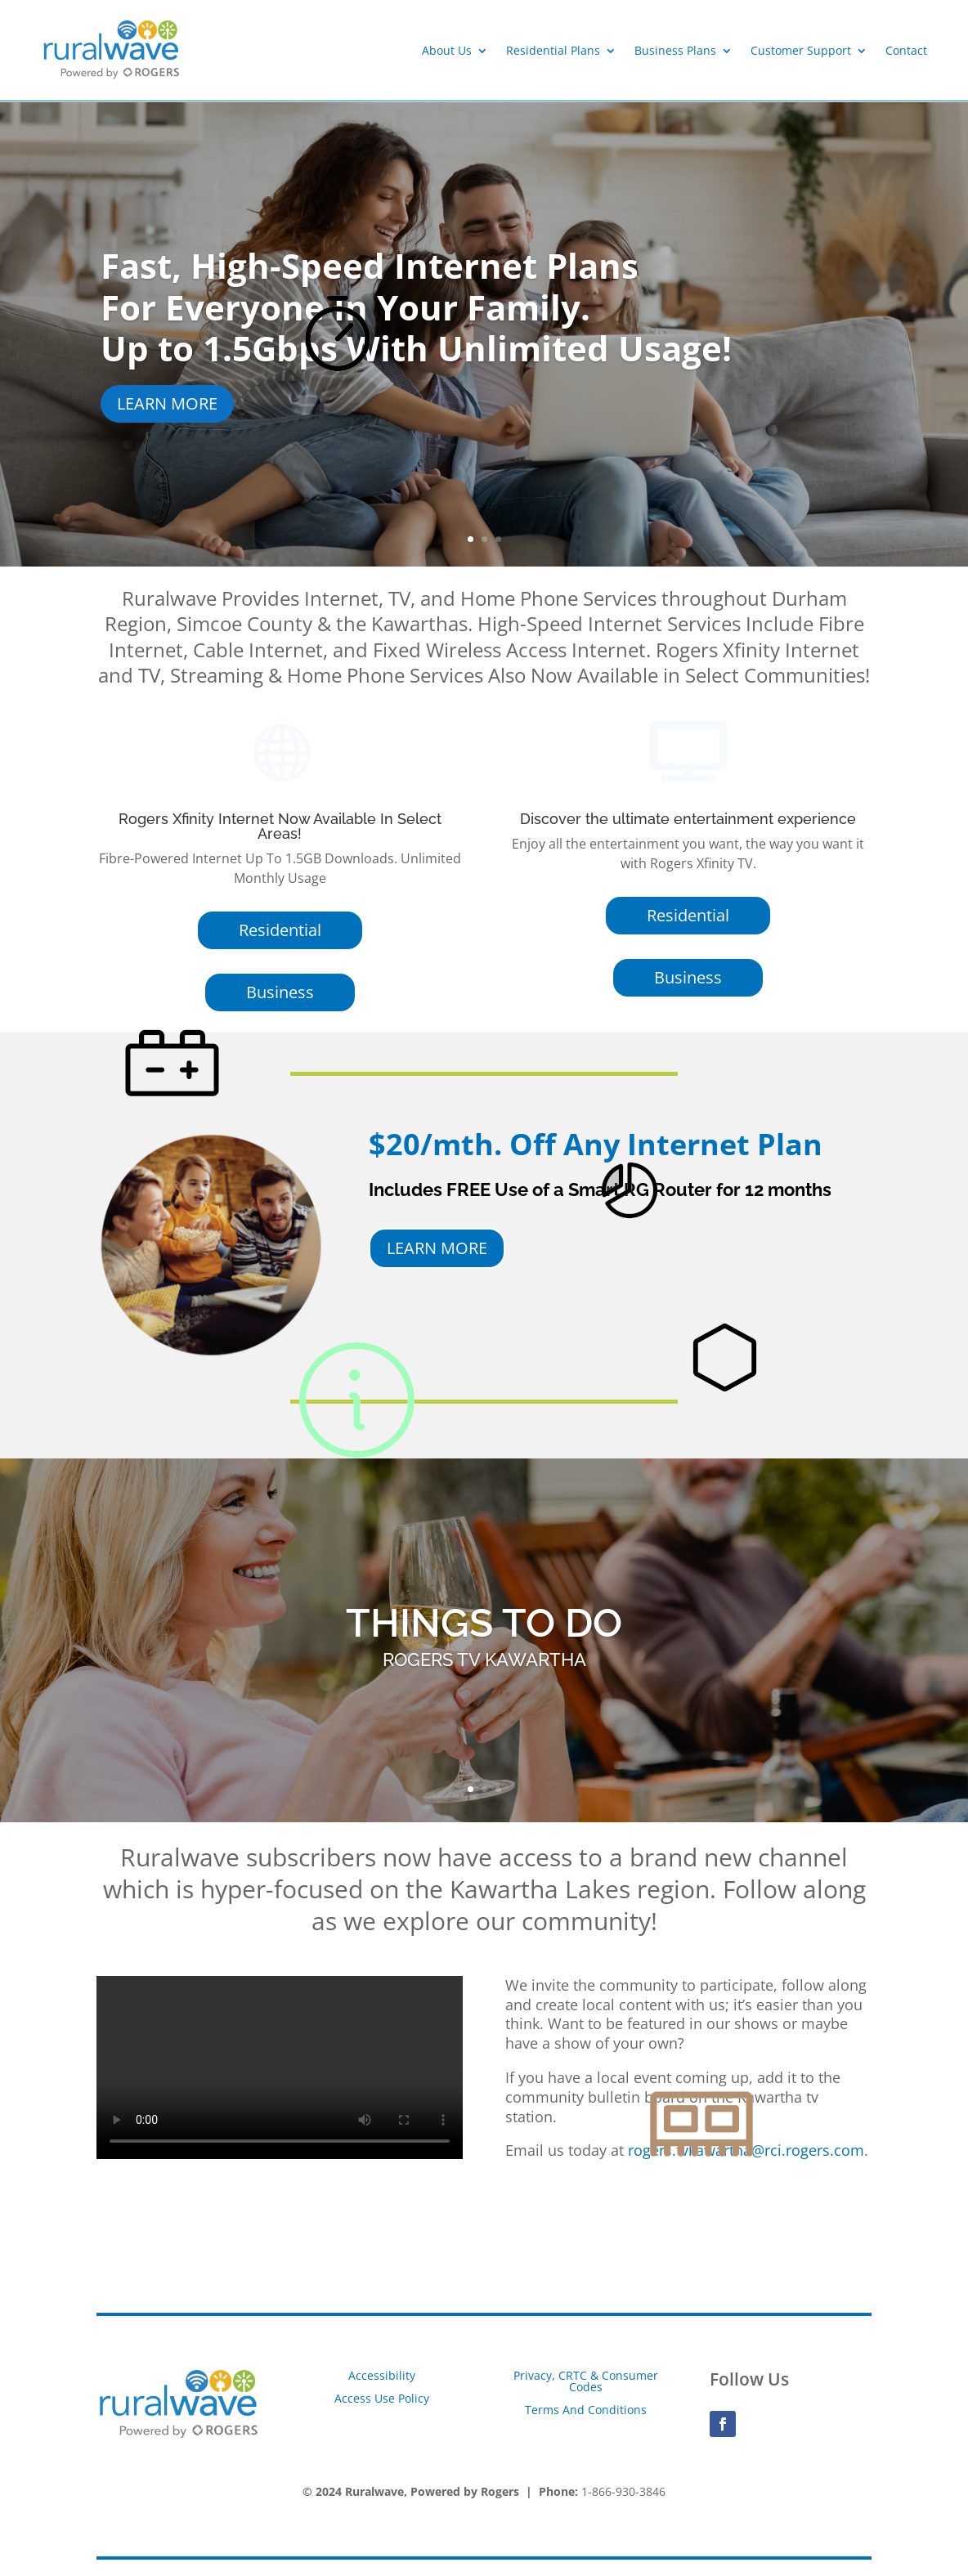 Image resolution: width=968 pixels, height=2576 pixels. What do you see at coordinates (172, 1066) in the screenshot?
I see `check vehicle battery status` at bounding box center [172, 1066].